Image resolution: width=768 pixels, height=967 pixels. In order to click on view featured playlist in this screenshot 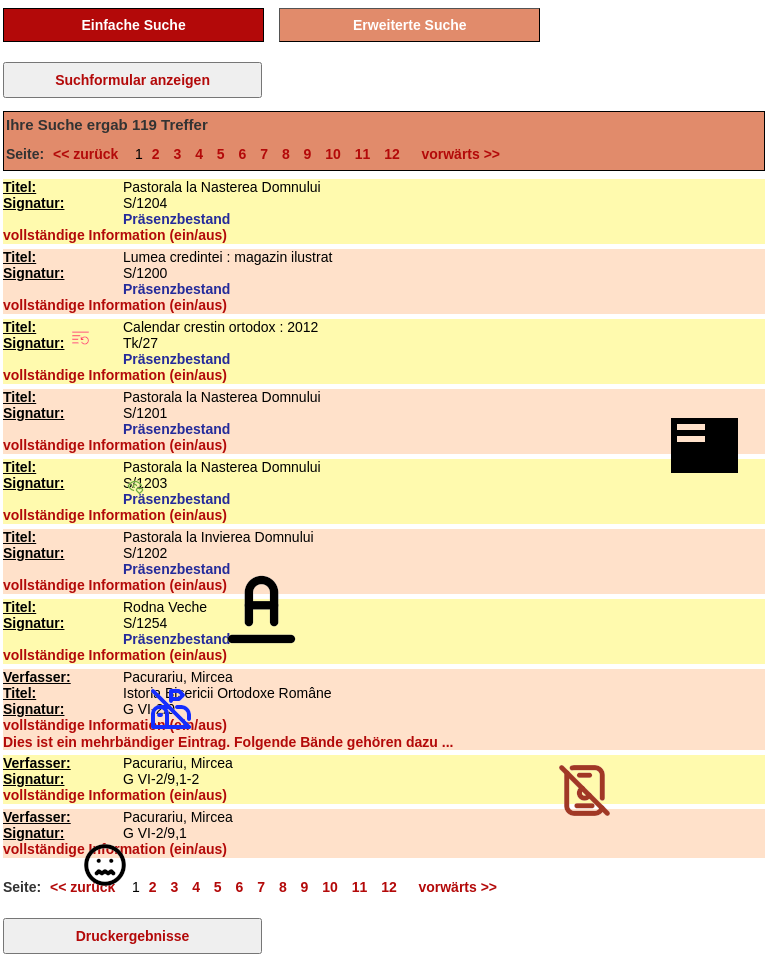, I will do `click(704, 445)`.